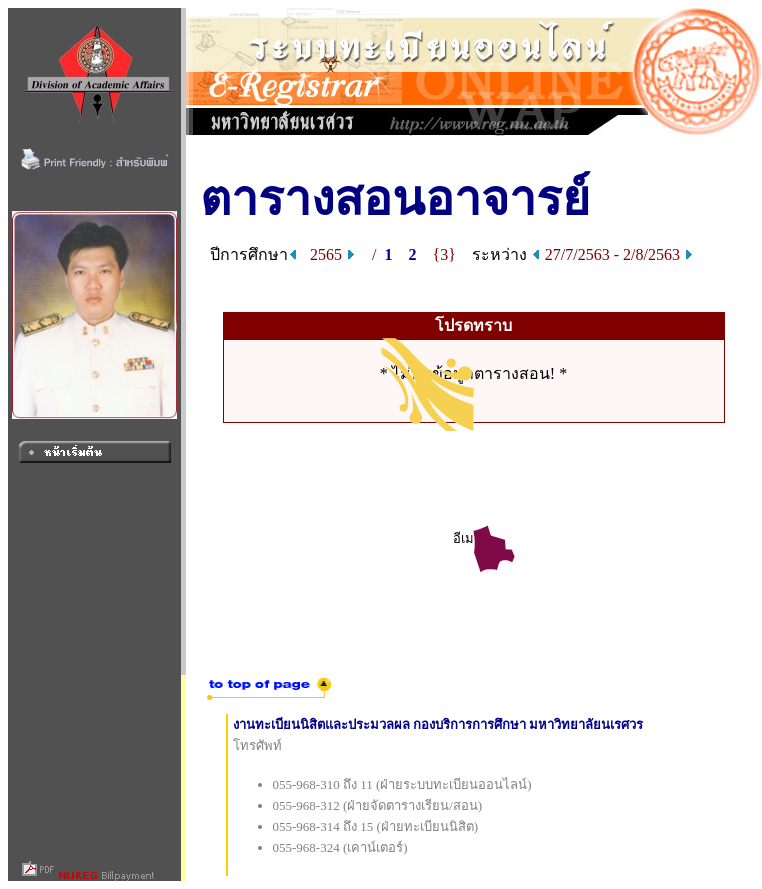 The height and width of the screenshot is (889, 762). I want to click on indicates hazardous or dangerous content, so click(330, 63).